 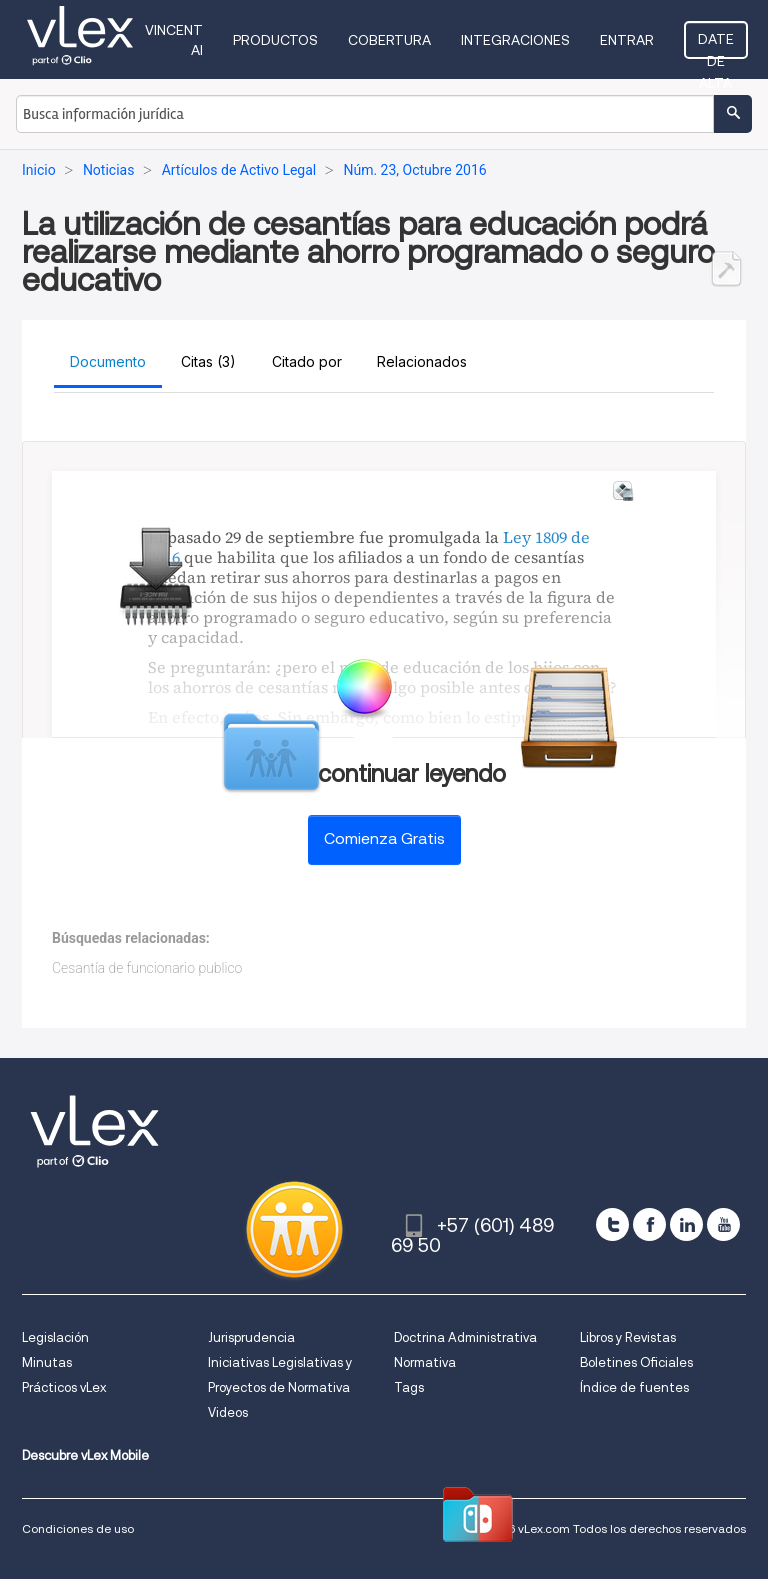 What do you see at coordinates (271, 751) in the screenshot?
I see `open the family shared folder` at bounding box center [271, 751].